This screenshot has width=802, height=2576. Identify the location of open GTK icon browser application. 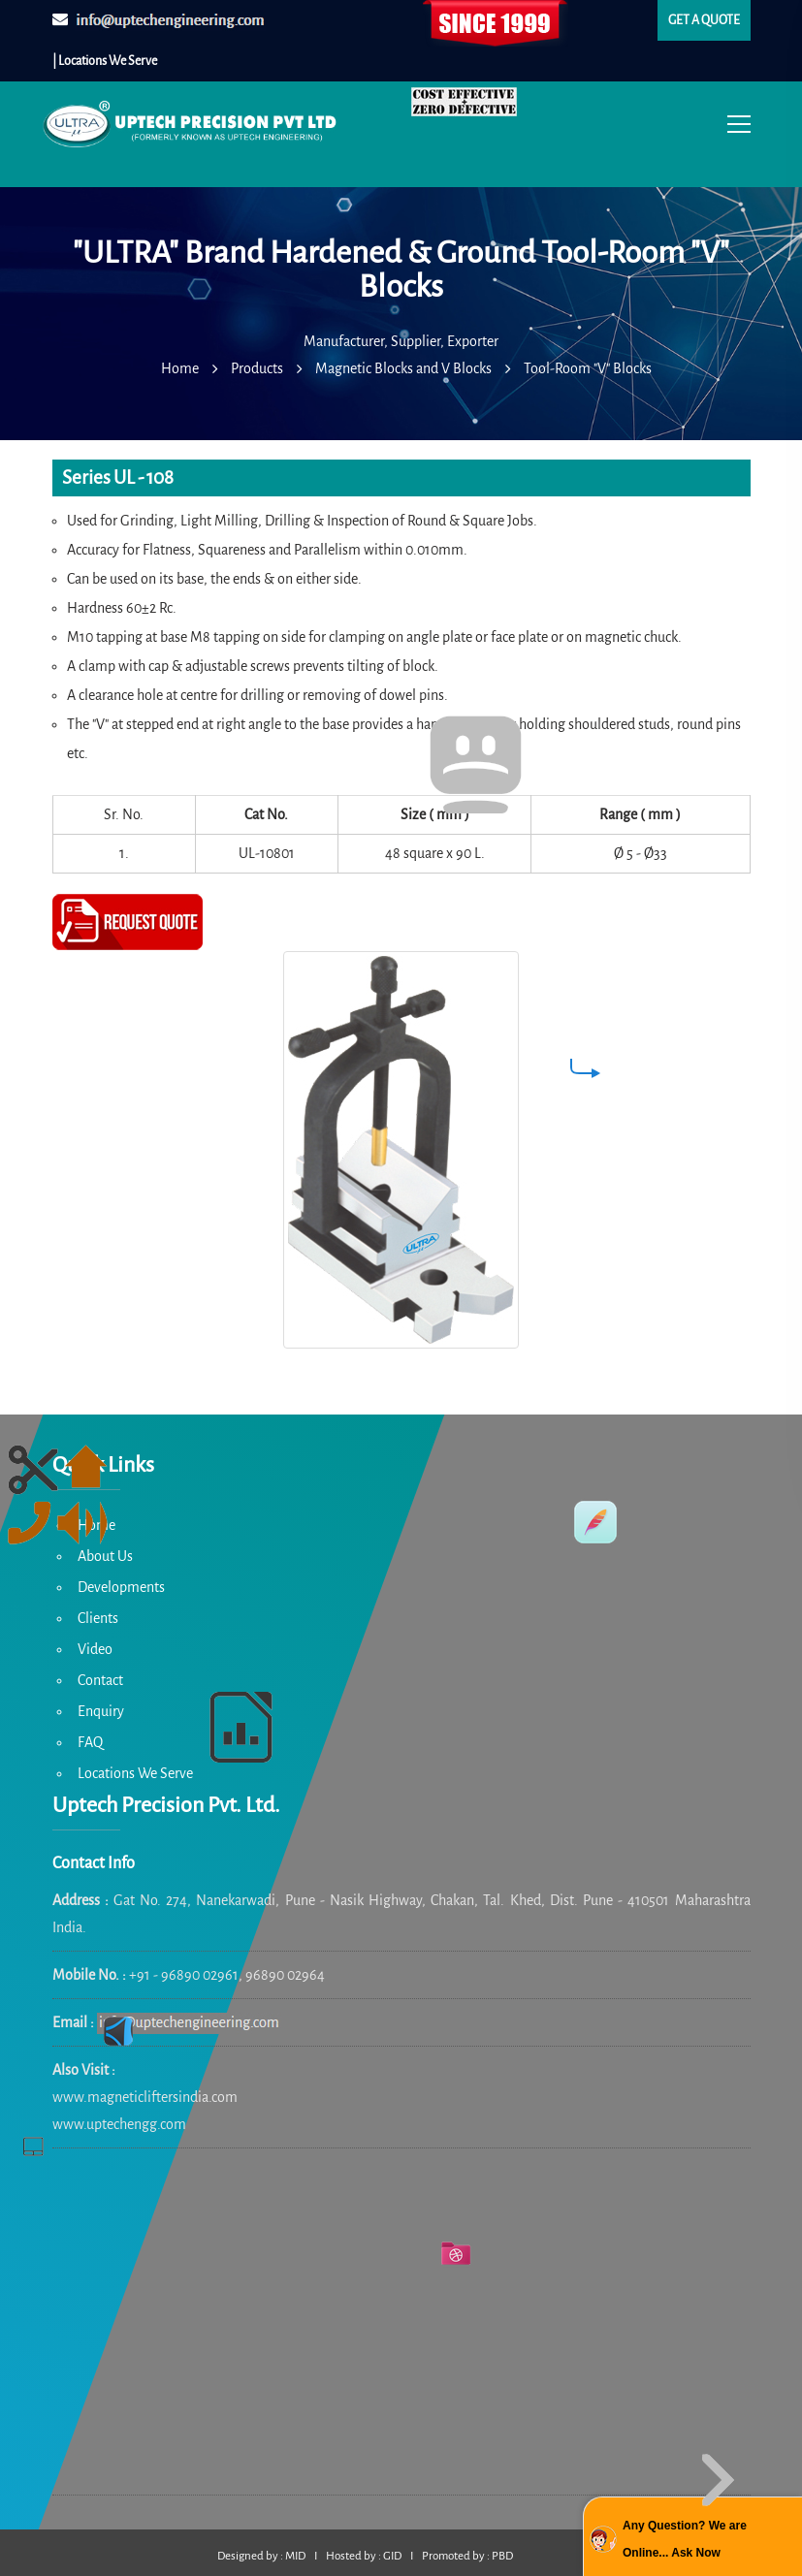
(57, 1494).